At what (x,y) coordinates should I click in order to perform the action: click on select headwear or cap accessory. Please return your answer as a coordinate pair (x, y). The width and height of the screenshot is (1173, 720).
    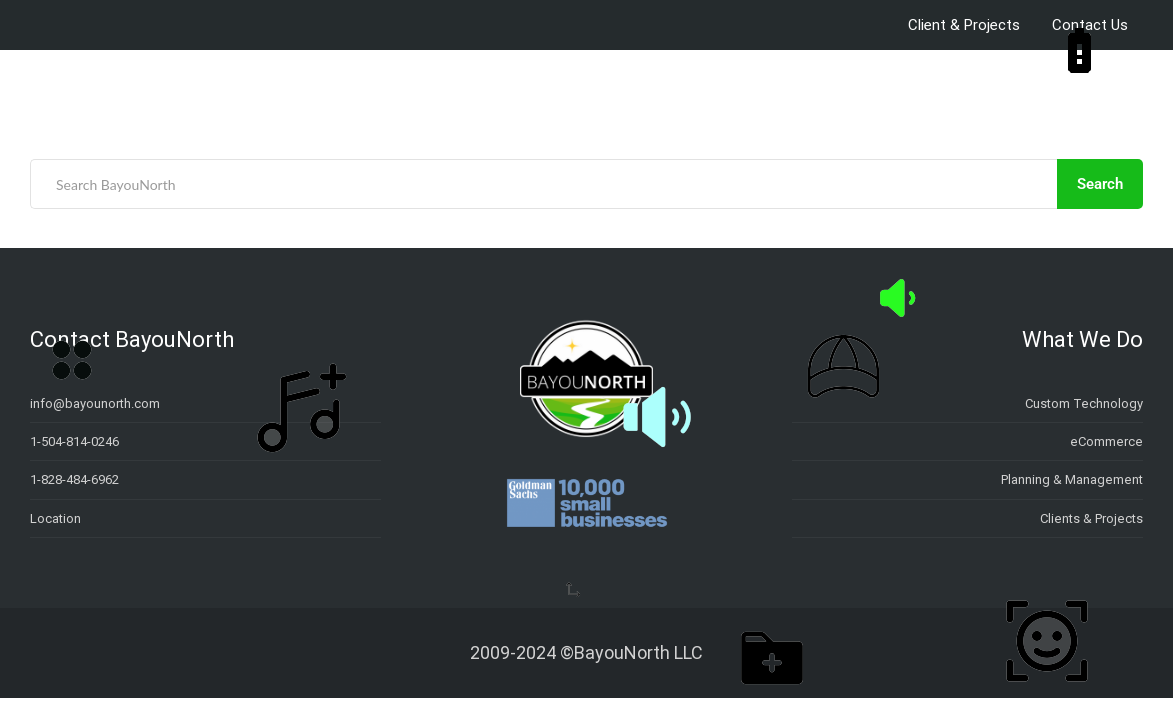
    Looking at the image, I should click on (843, 370).